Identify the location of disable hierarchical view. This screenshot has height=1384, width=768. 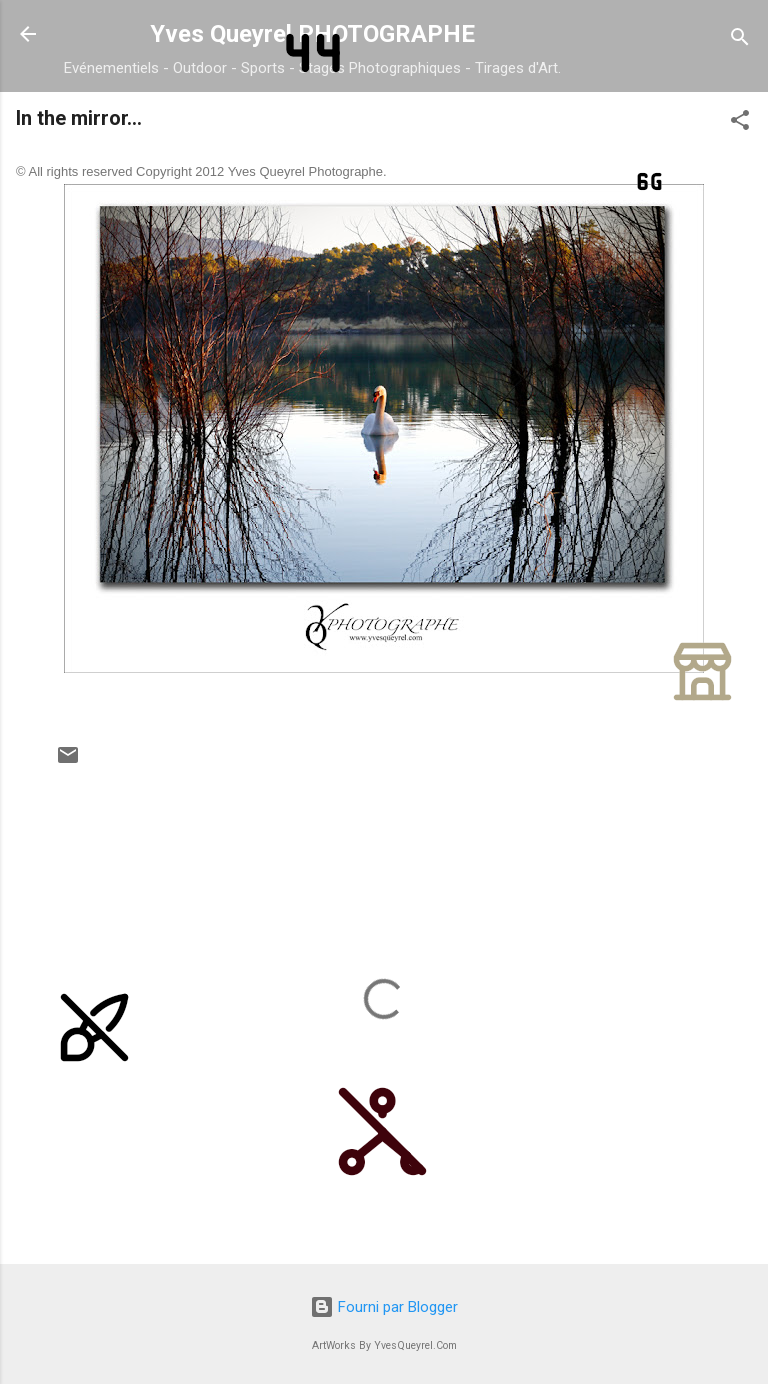
(382, 1131).